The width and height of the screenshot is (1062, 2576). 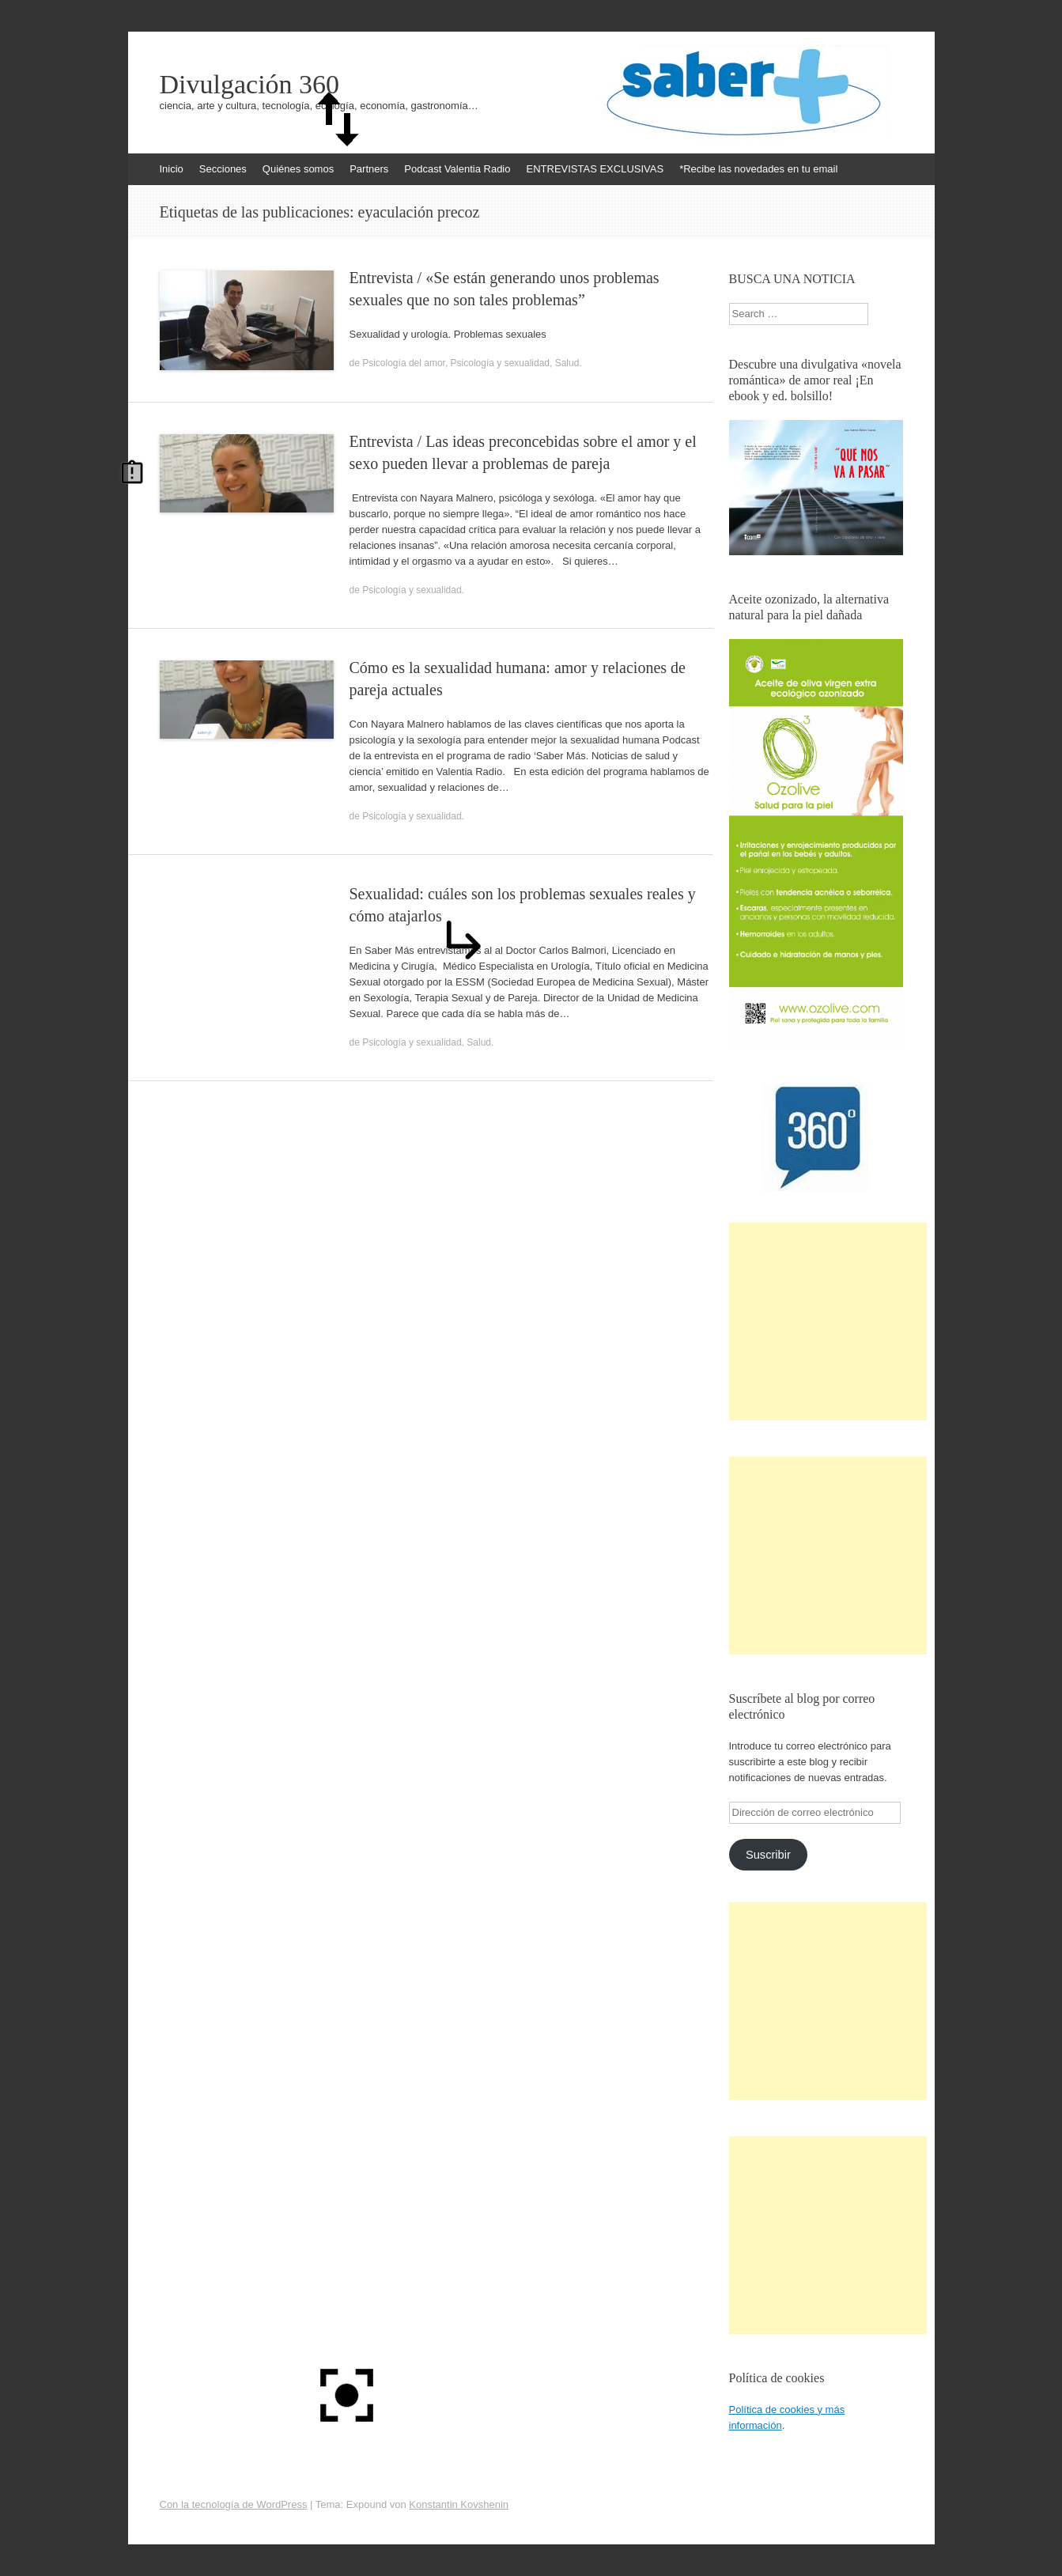 What do you see at coordinates (338, 119) in the screenshot?
I see `import or export data` at bounding box center [338, 119].